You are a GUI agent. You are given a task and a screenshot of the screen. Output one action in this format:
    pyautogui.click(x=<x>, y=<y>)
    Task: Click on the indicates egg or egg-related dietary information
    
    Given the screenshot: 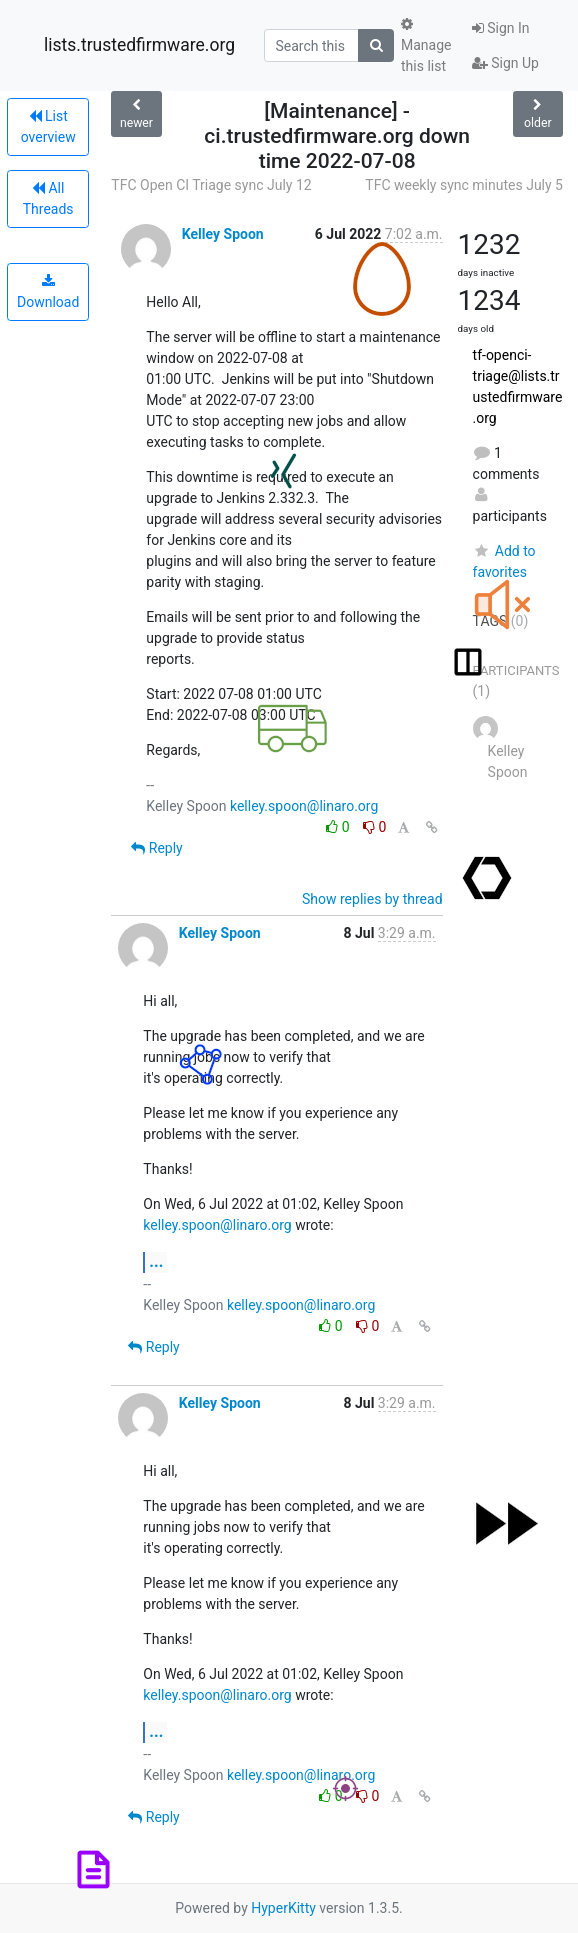 What is the action you would take?
    pyautogui.click(x=382, y=279)
    